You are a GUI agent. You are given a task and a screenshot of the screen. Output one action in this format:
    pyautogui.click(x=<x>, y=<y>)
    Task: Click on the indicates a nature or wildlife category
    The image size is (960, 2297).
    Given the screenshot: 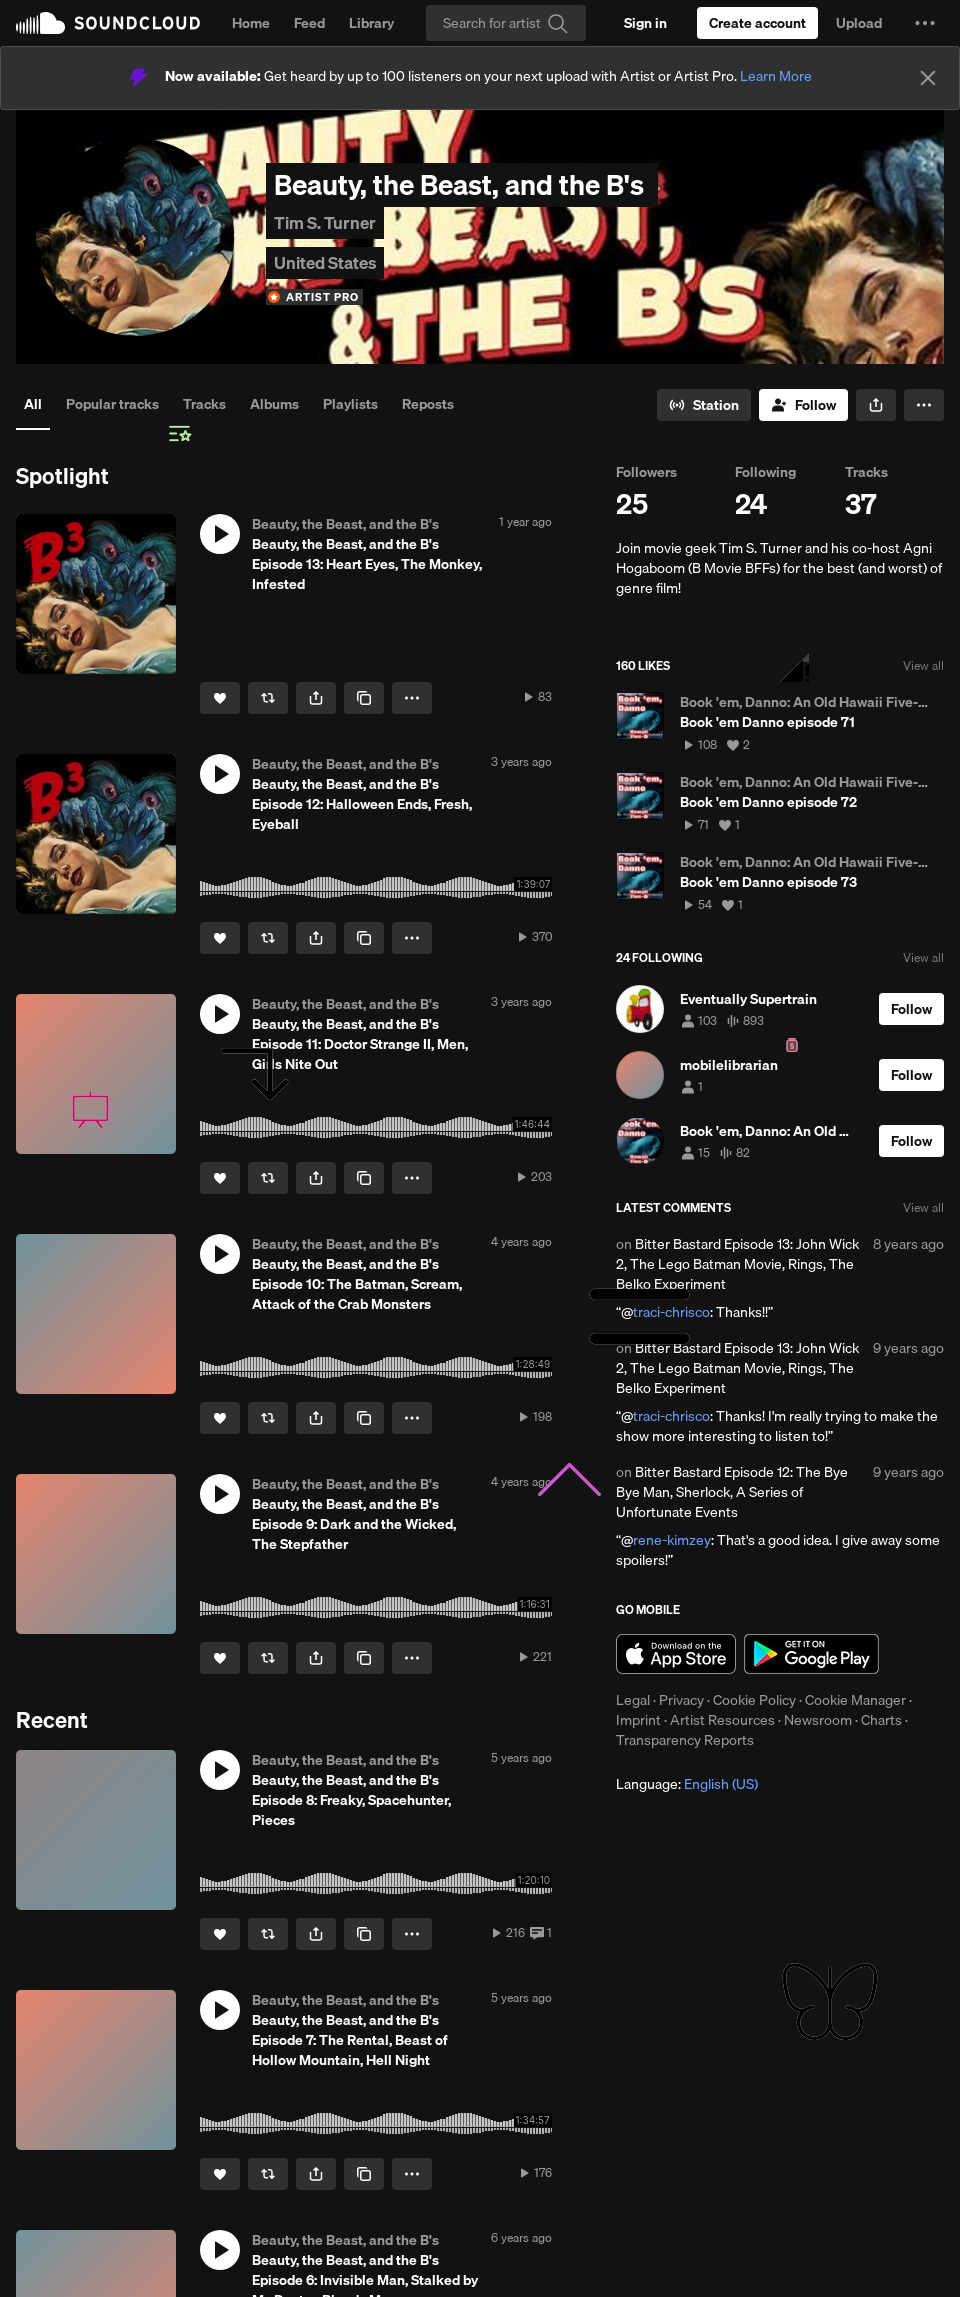 What is the action you would take?
    pyautogui.click(x=830, y=2000)
    